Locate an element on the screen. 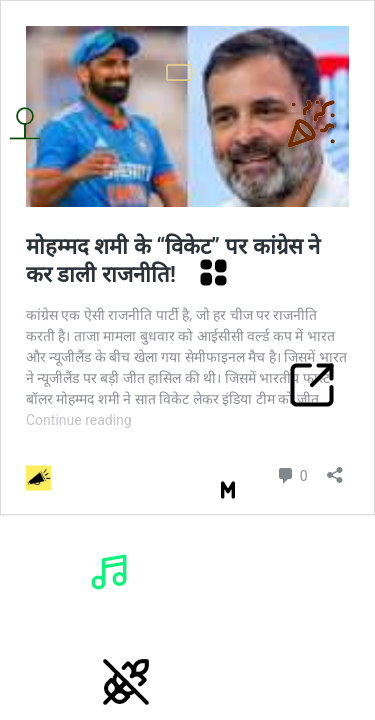 The width and height of the screenshot is (375, 720). indicates gluten-free option is located at coordinates (126, 682).